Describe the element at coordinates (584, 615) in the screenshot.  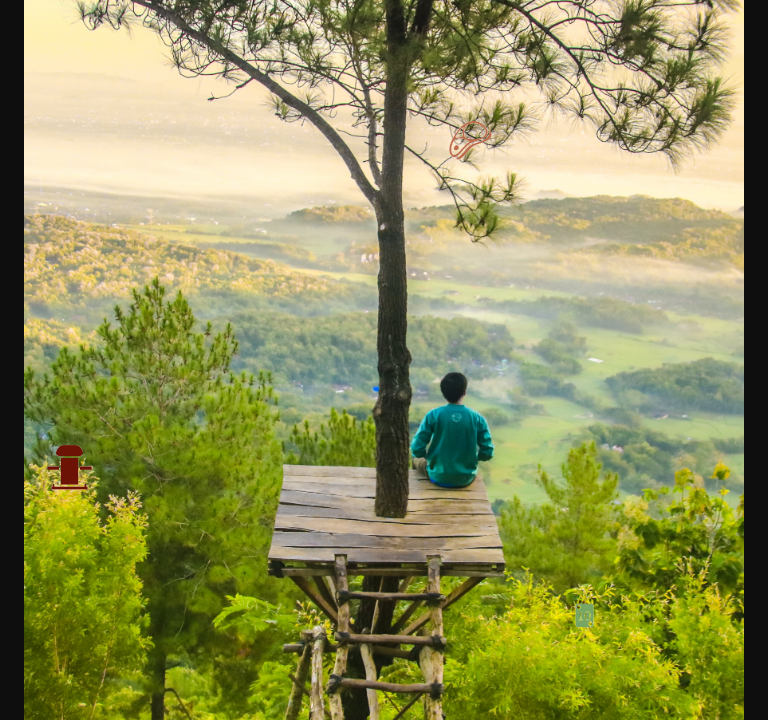
I see `ten of diamonds playing card` at that location.